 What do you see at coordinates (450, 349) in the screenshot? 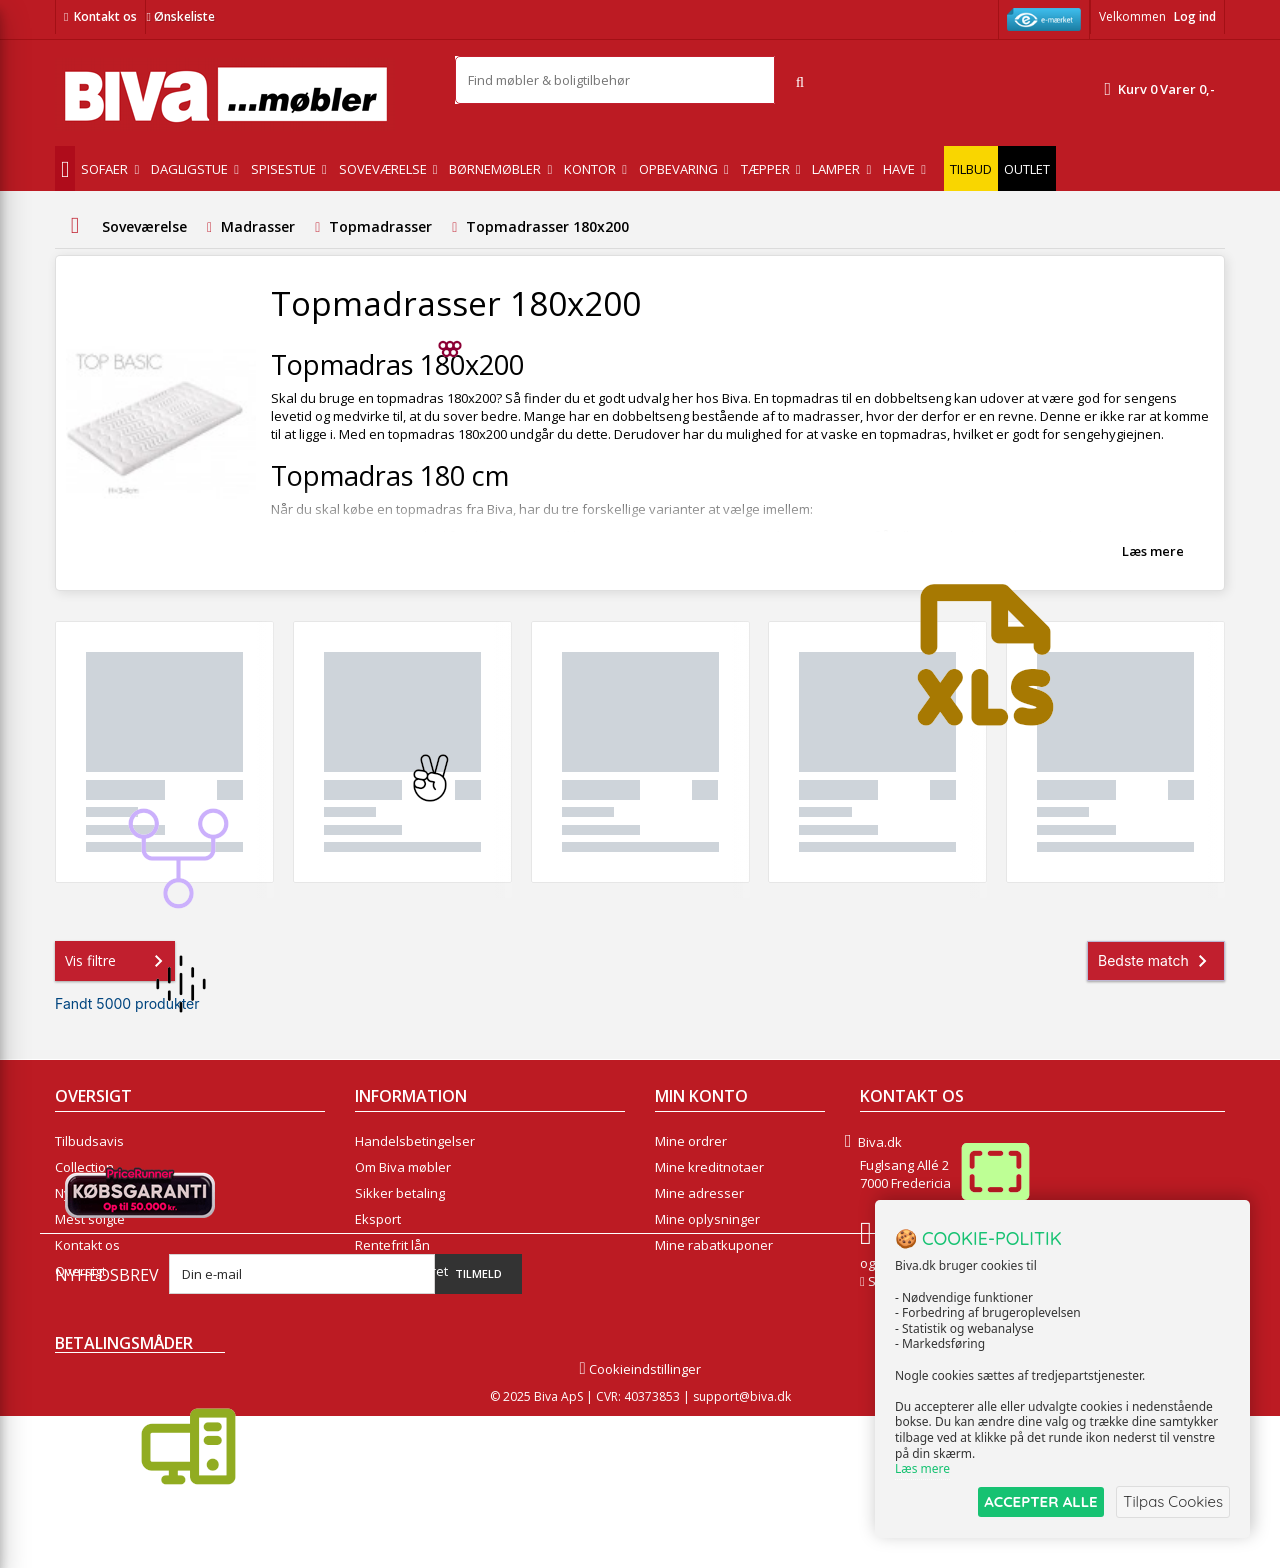
I see `view olympics-related content or events` at bounding box center [450, 349].